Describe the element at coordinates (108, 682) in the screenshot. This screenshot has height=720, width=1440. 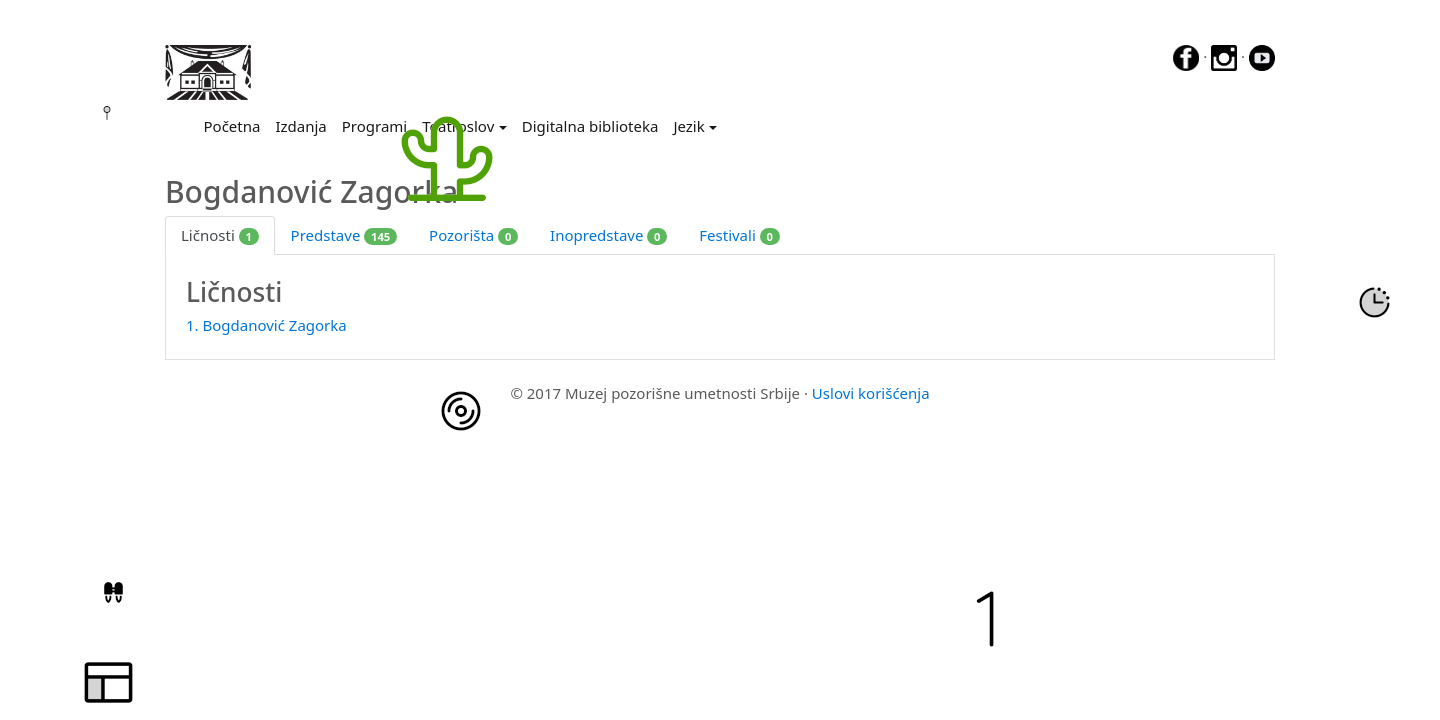
I see `switch to layout view` at that location.